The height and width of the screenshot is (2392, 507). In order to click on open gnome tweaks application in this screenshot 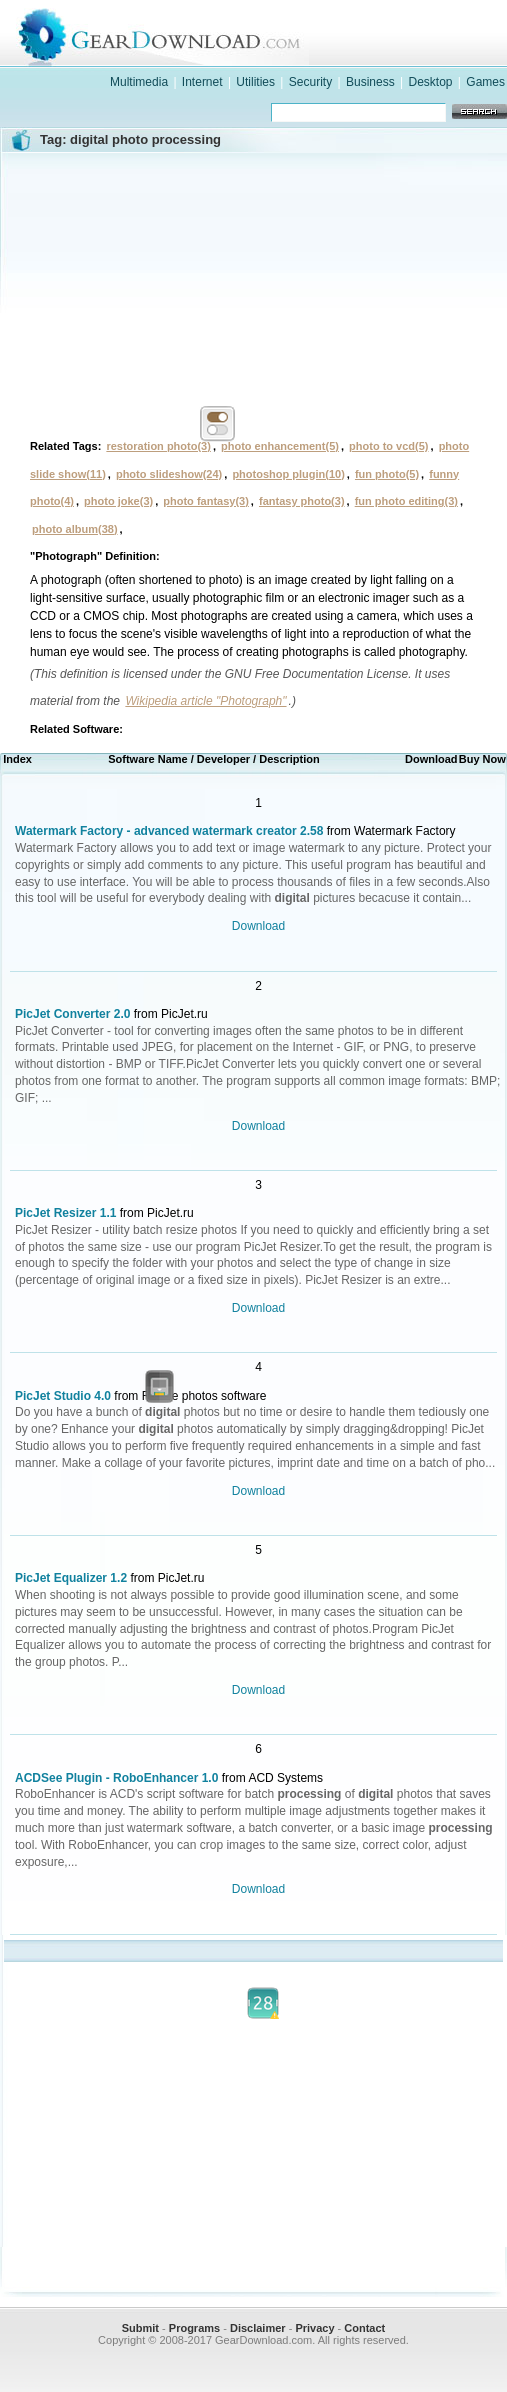, I will do `click(217, 423)`.